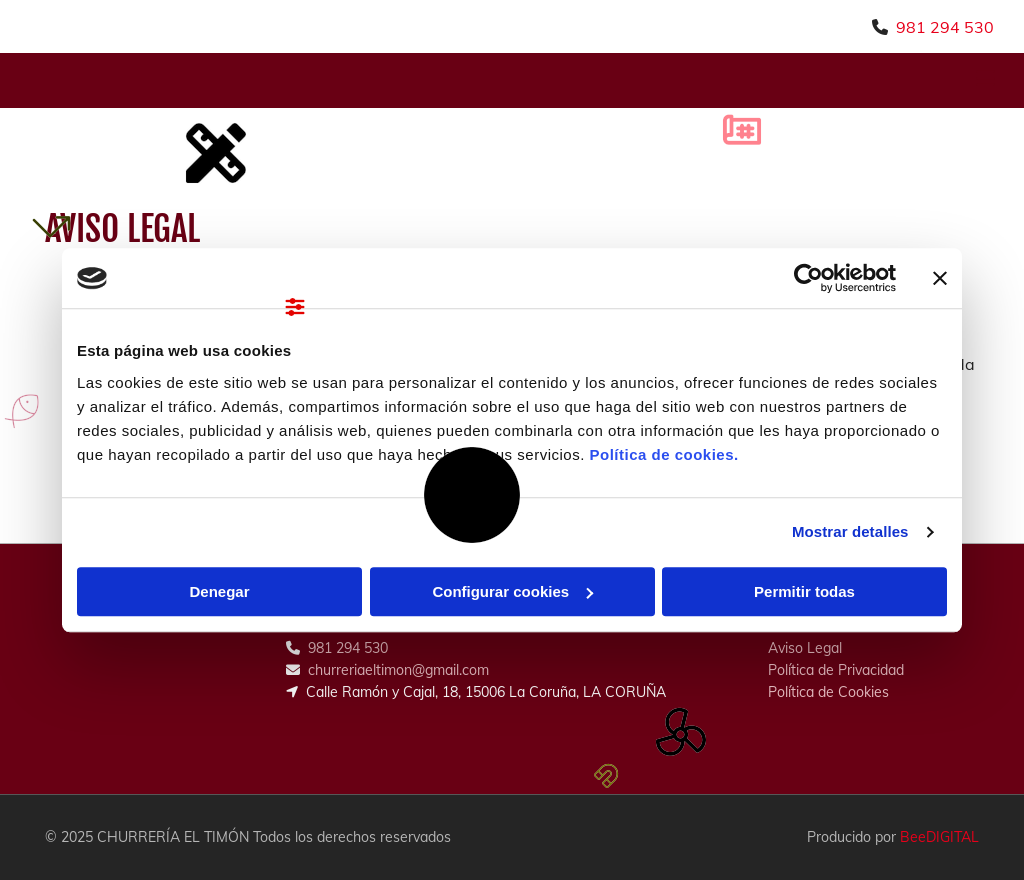 Image resolution: width=1024 pixels, height=880 pixels. What do you see at coordinates (295, 307) in the screenshot?
I see `adjust settings or preferences` at bounding box center [295, 307].